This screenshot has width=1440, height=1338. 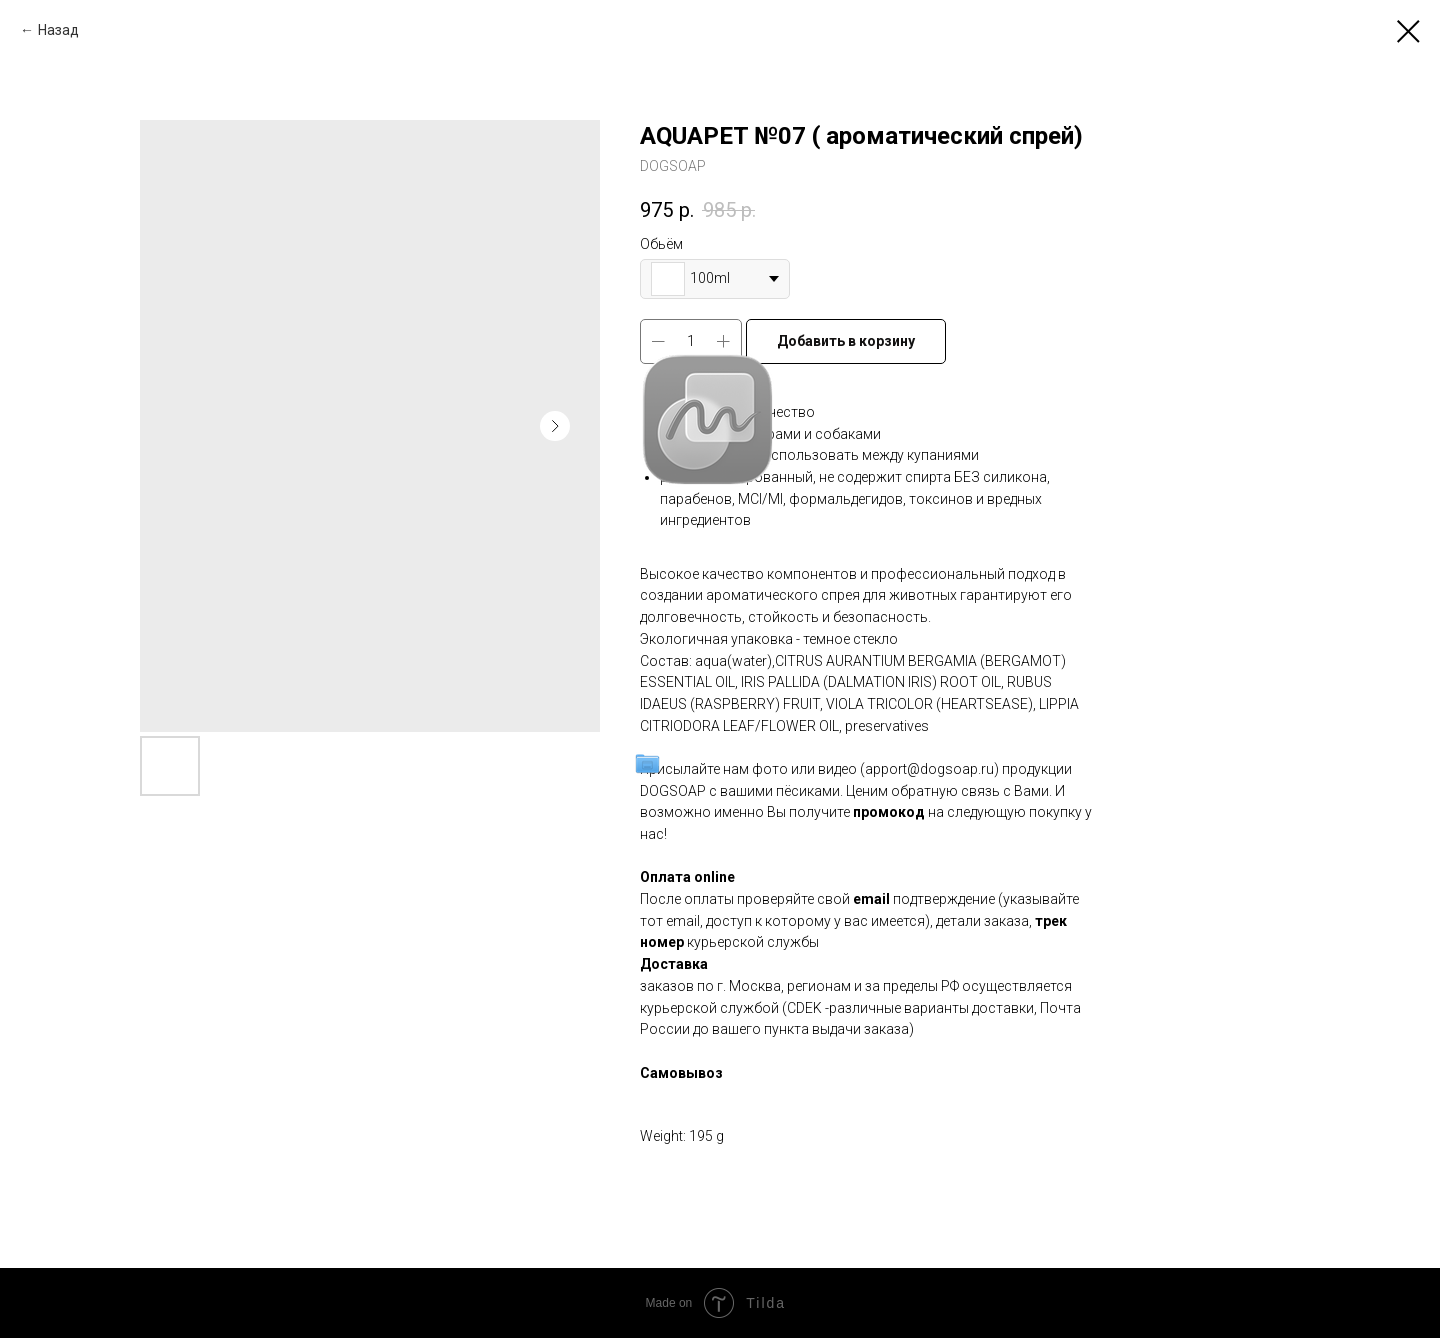 What do you see at coordinates (707, 419) in the screenshot?
I see `open freeform app for brainstorming and sketching` at bounding box center [707, 419].